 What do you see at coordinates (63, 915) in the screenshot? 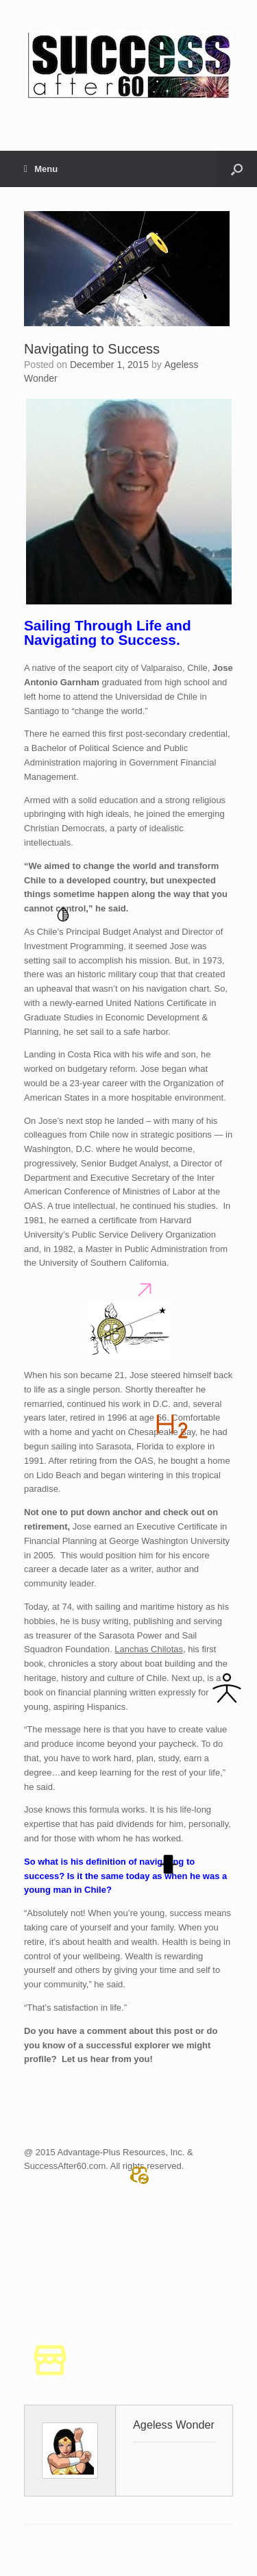
I see `adjust opacity or transparency level` at bounding box center [63, 915].